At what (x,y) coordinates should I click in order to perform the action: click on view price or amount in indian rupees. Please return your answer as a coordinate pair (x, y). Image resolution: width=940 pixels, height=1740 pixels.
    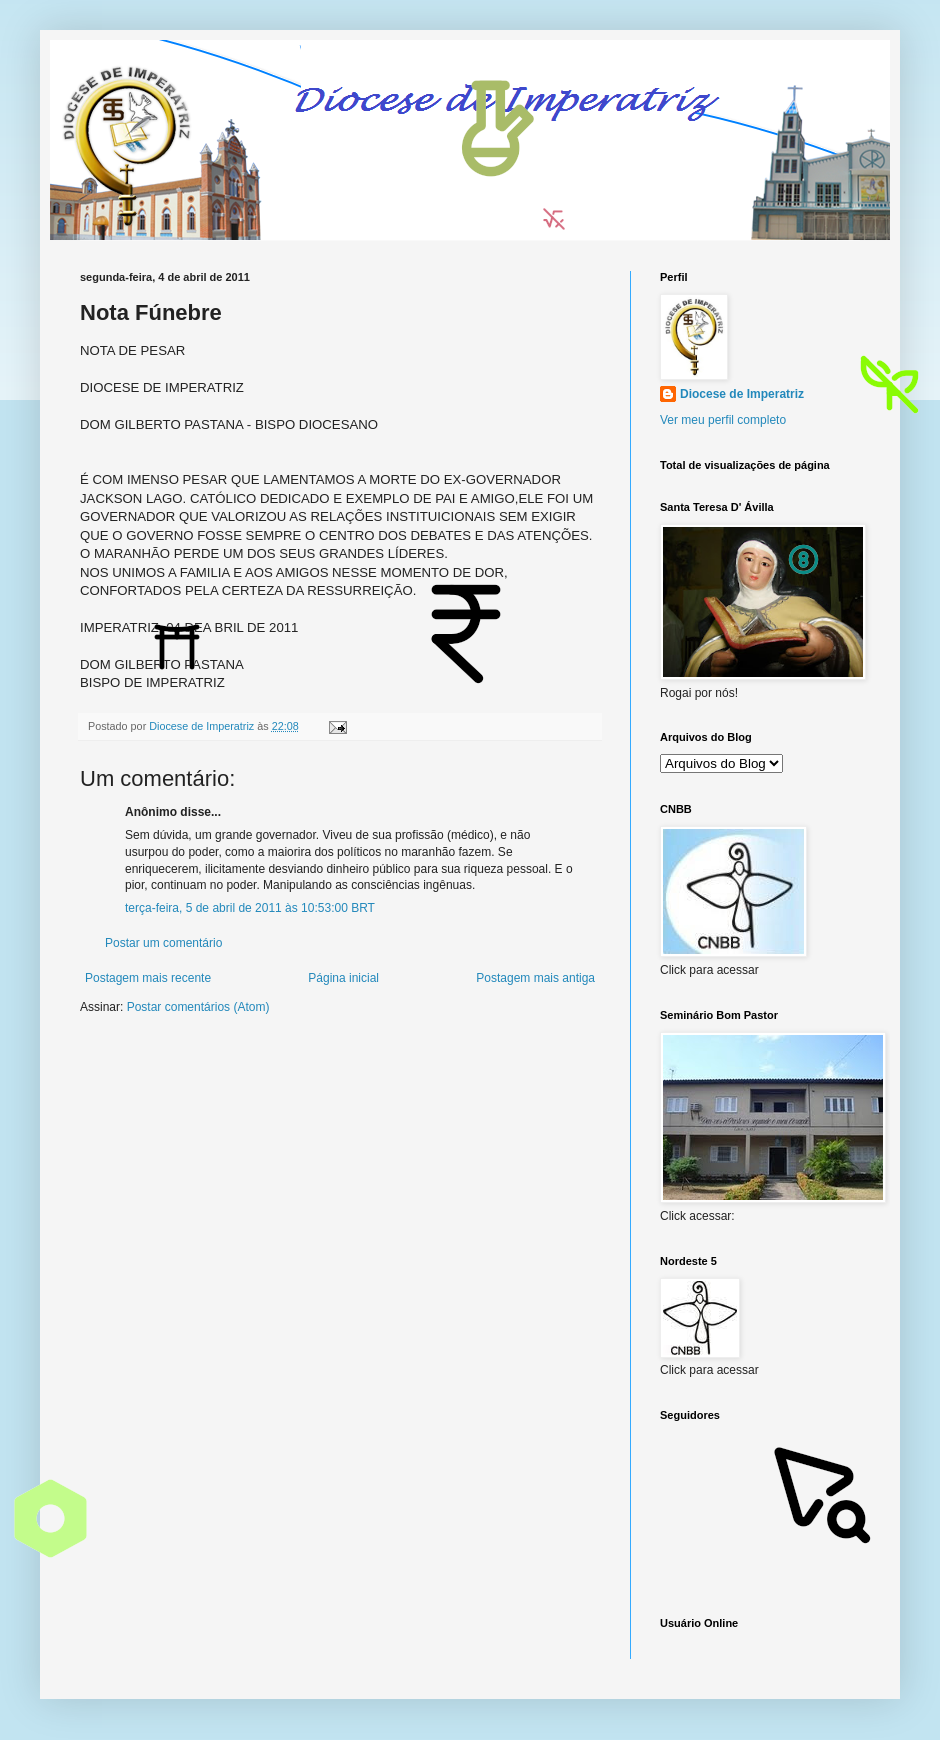
    Looking at the image, I should click on (466, 634).